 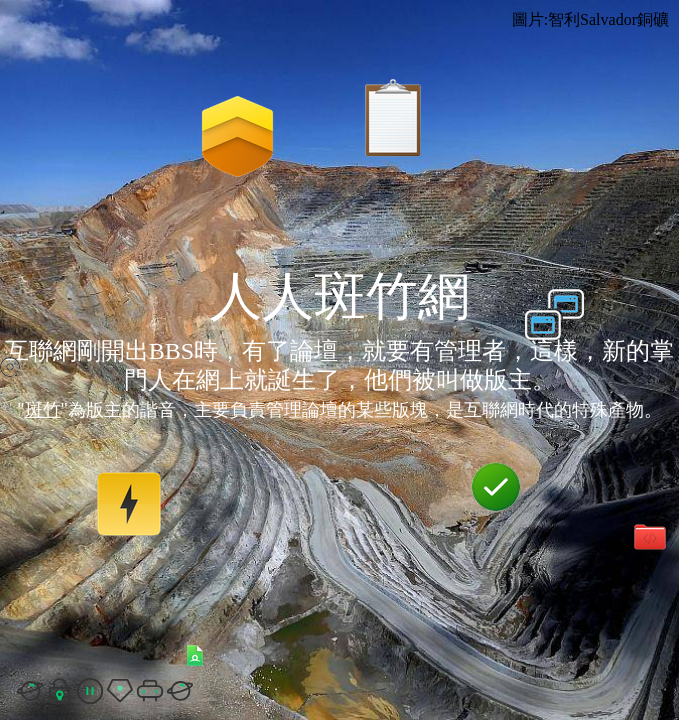 What do you see at coordinates (650, 537) in the screenshot?
I see `open folder containing code or development files` at bounding box center [650, 537].